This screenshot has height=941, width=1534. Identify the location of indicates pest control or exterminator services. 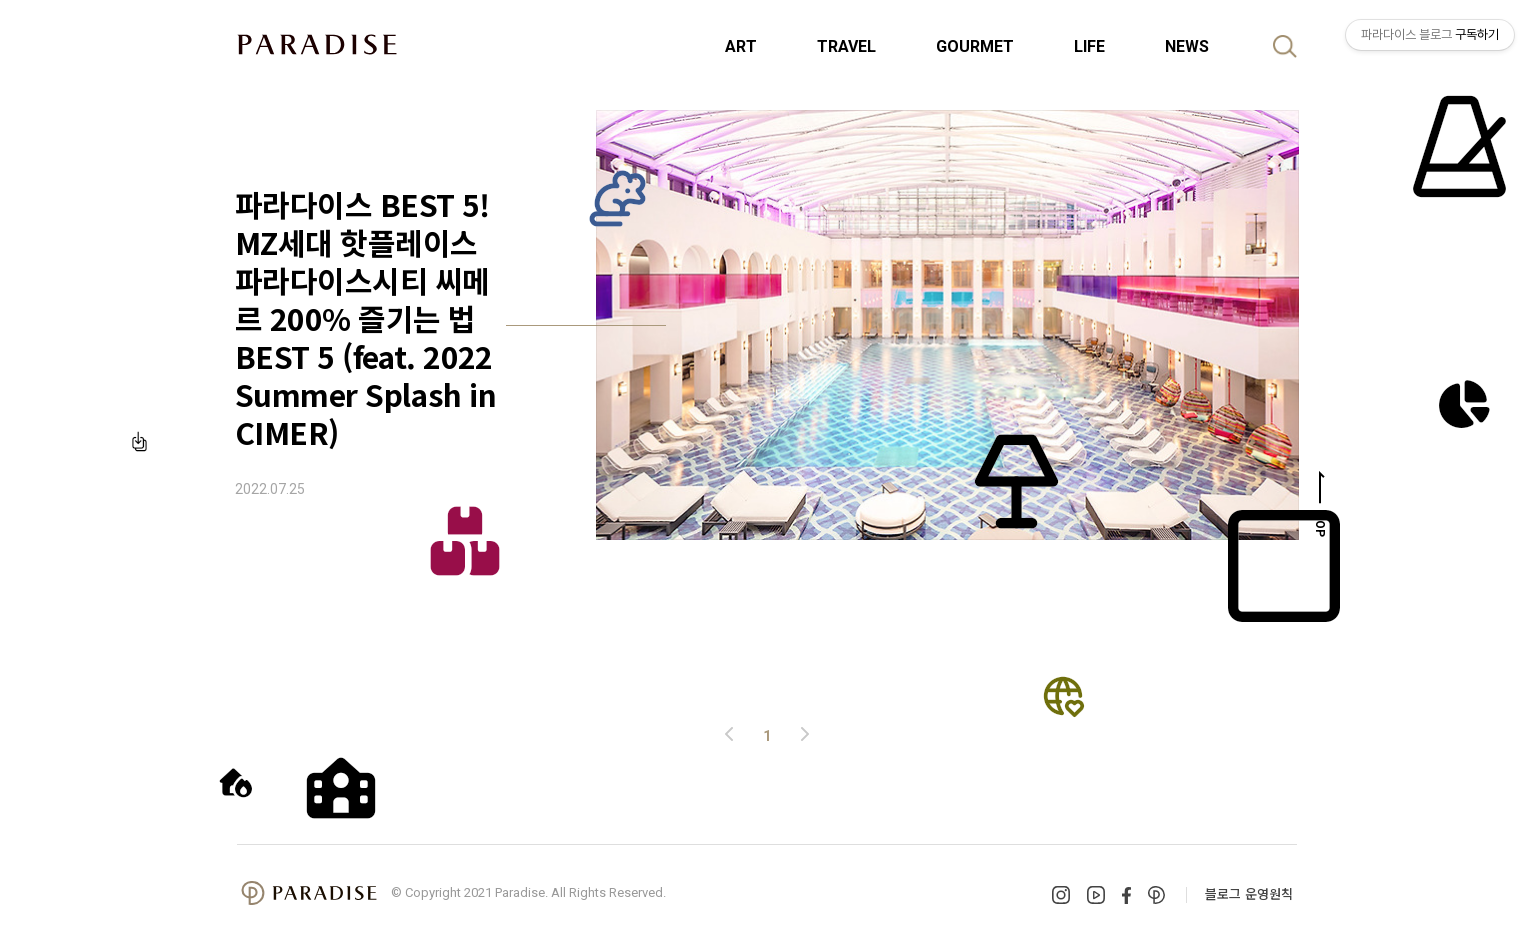
(617, 198).